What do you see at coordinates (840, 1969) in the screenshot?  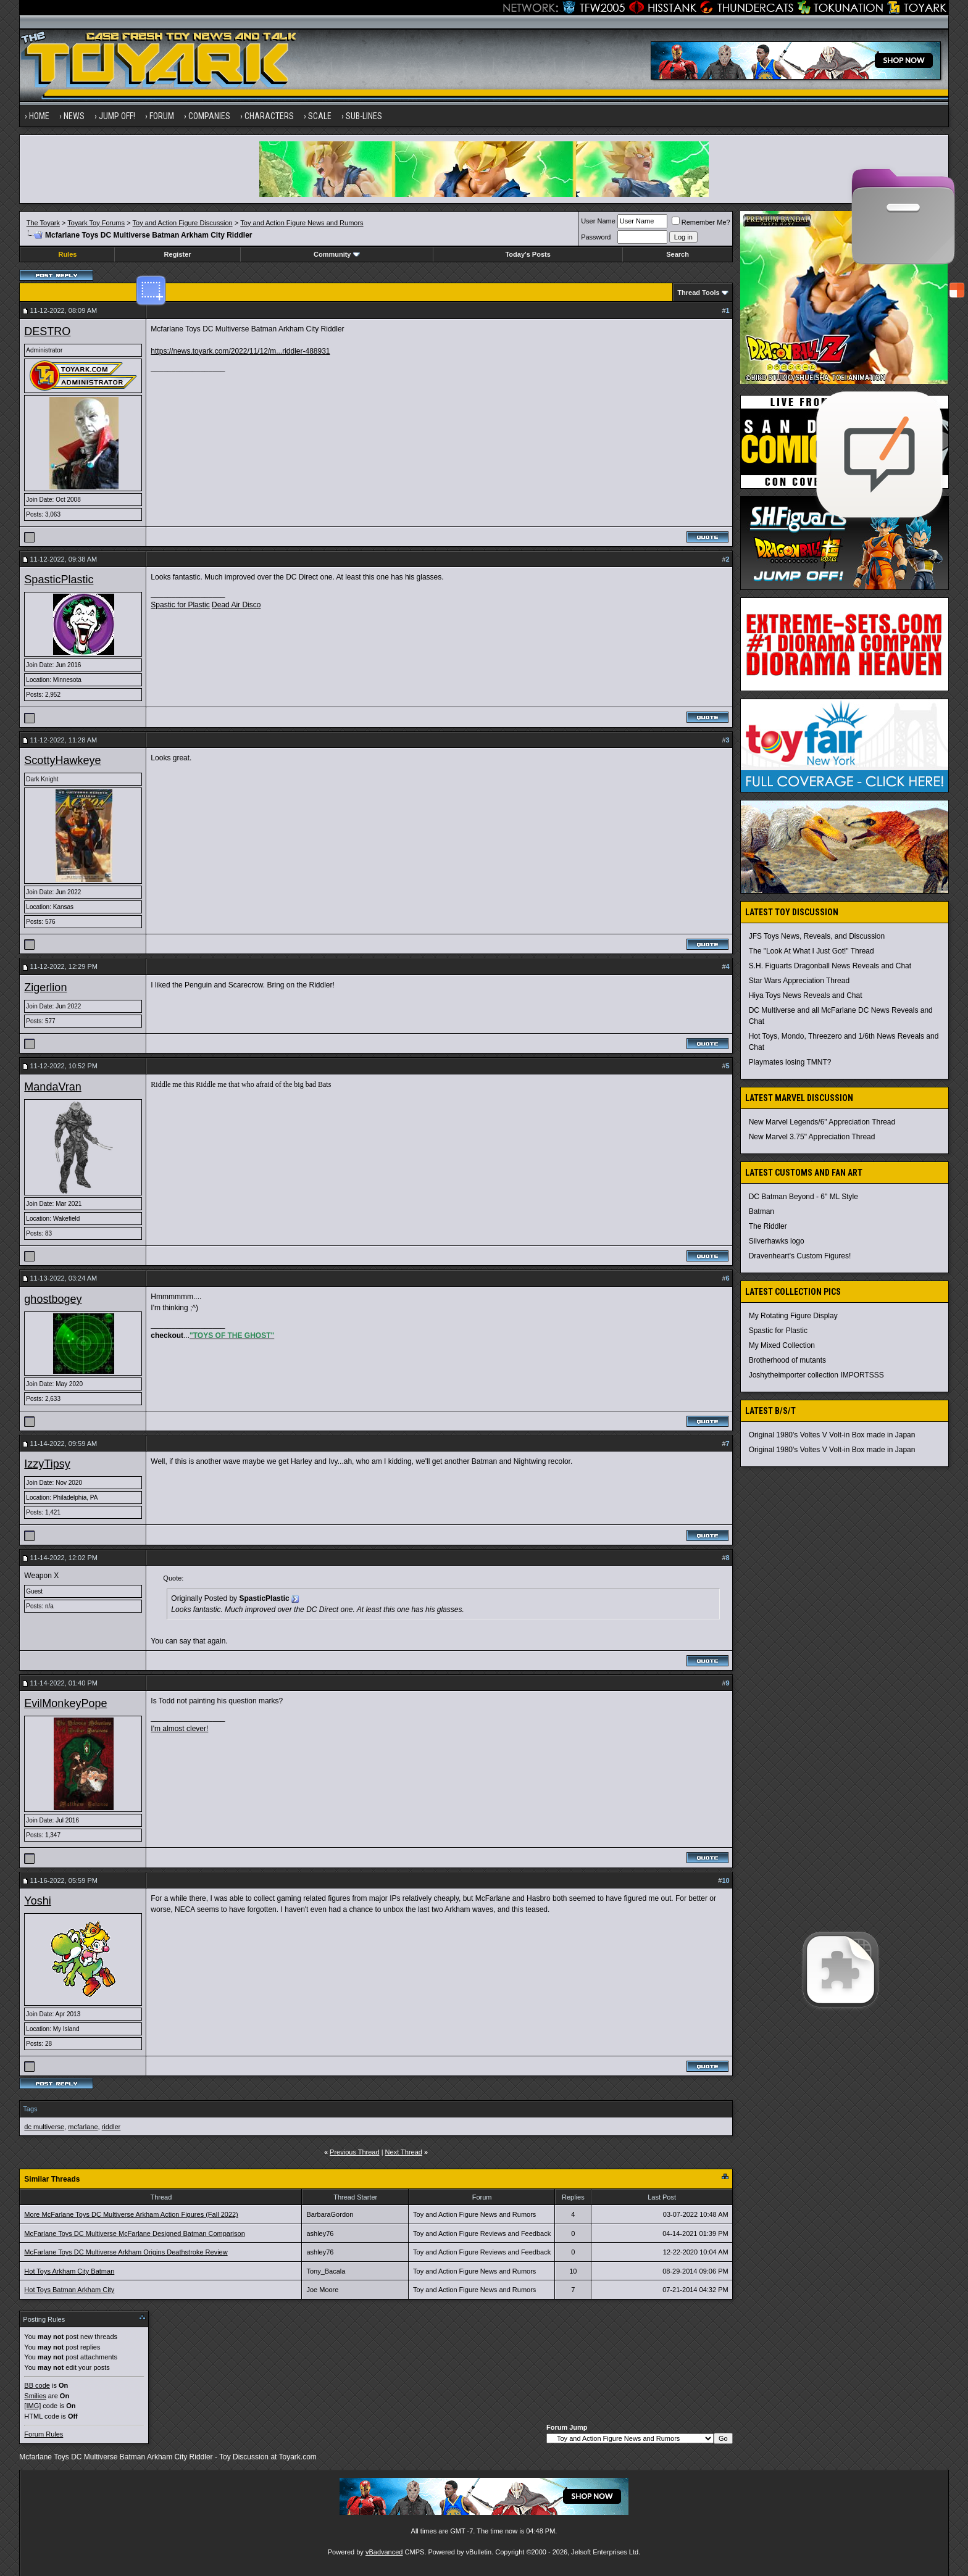 I see `open libreoffice templates` at bounding box center [840, 1969].